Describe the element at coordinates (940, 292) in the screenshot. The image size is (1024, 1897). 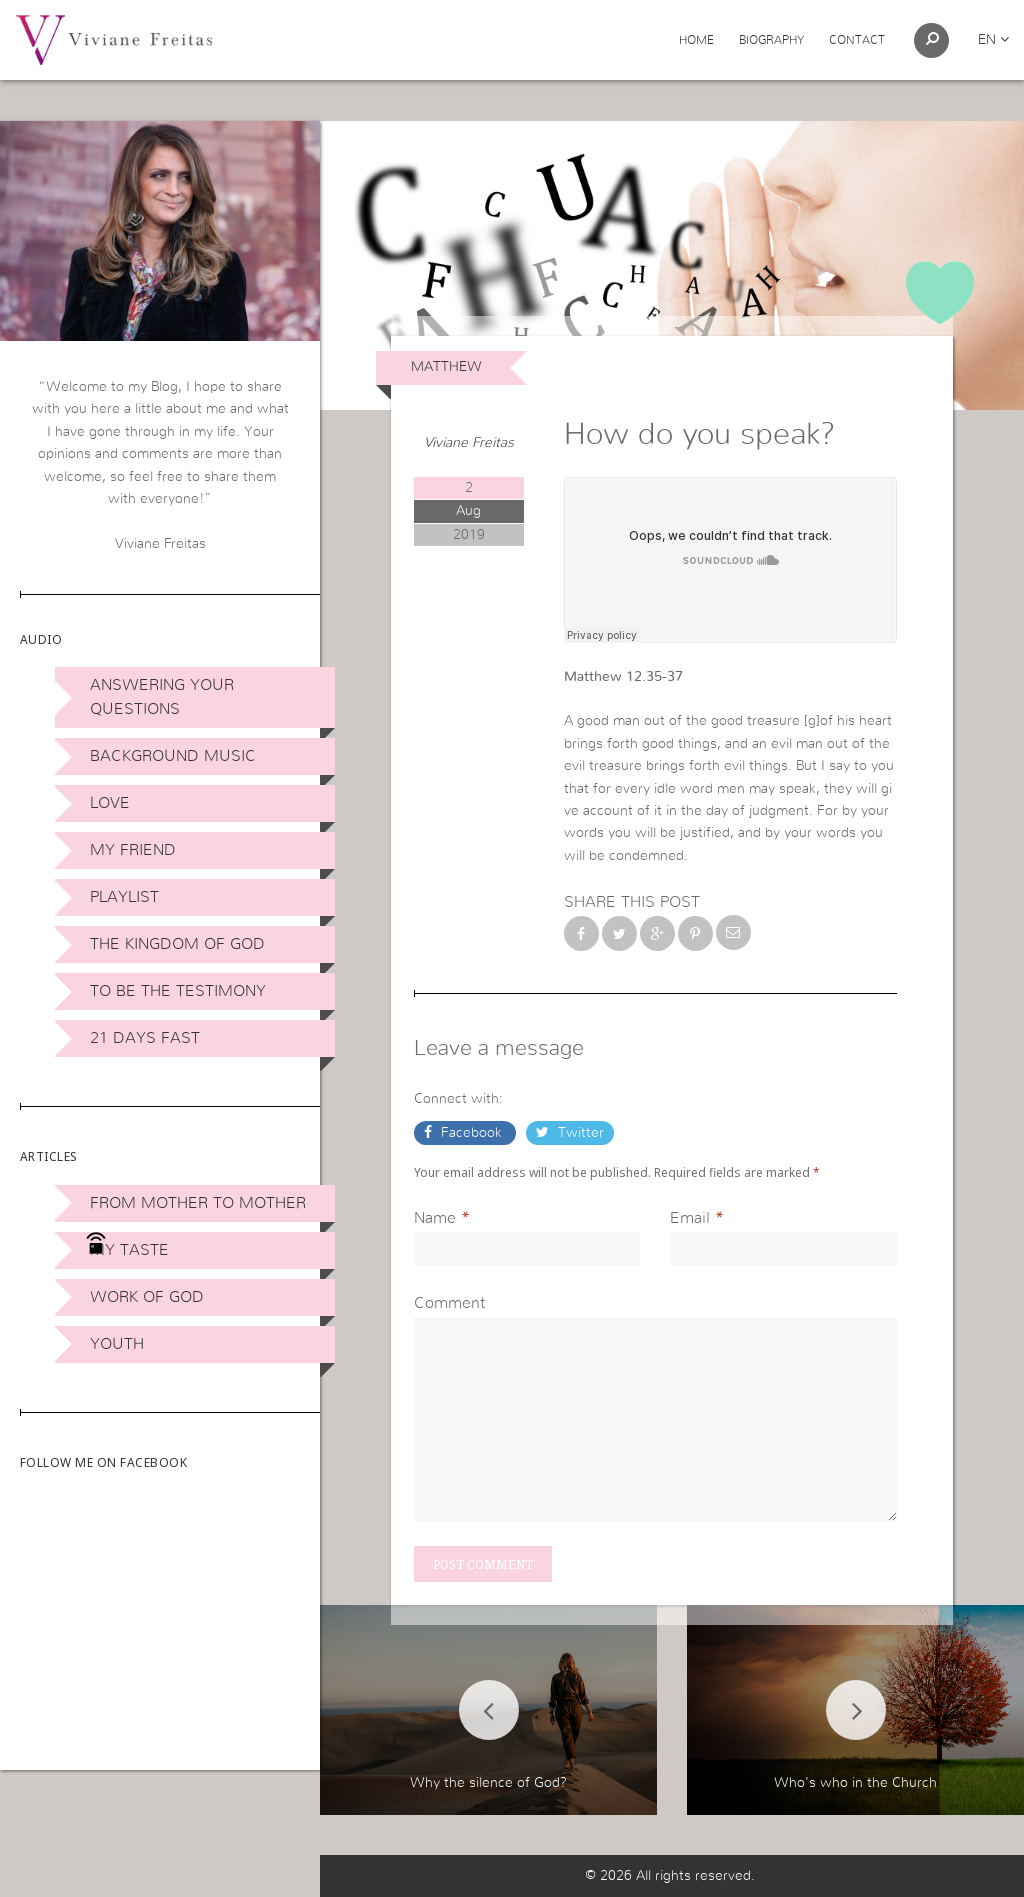
I see `add to favorites` at that location.